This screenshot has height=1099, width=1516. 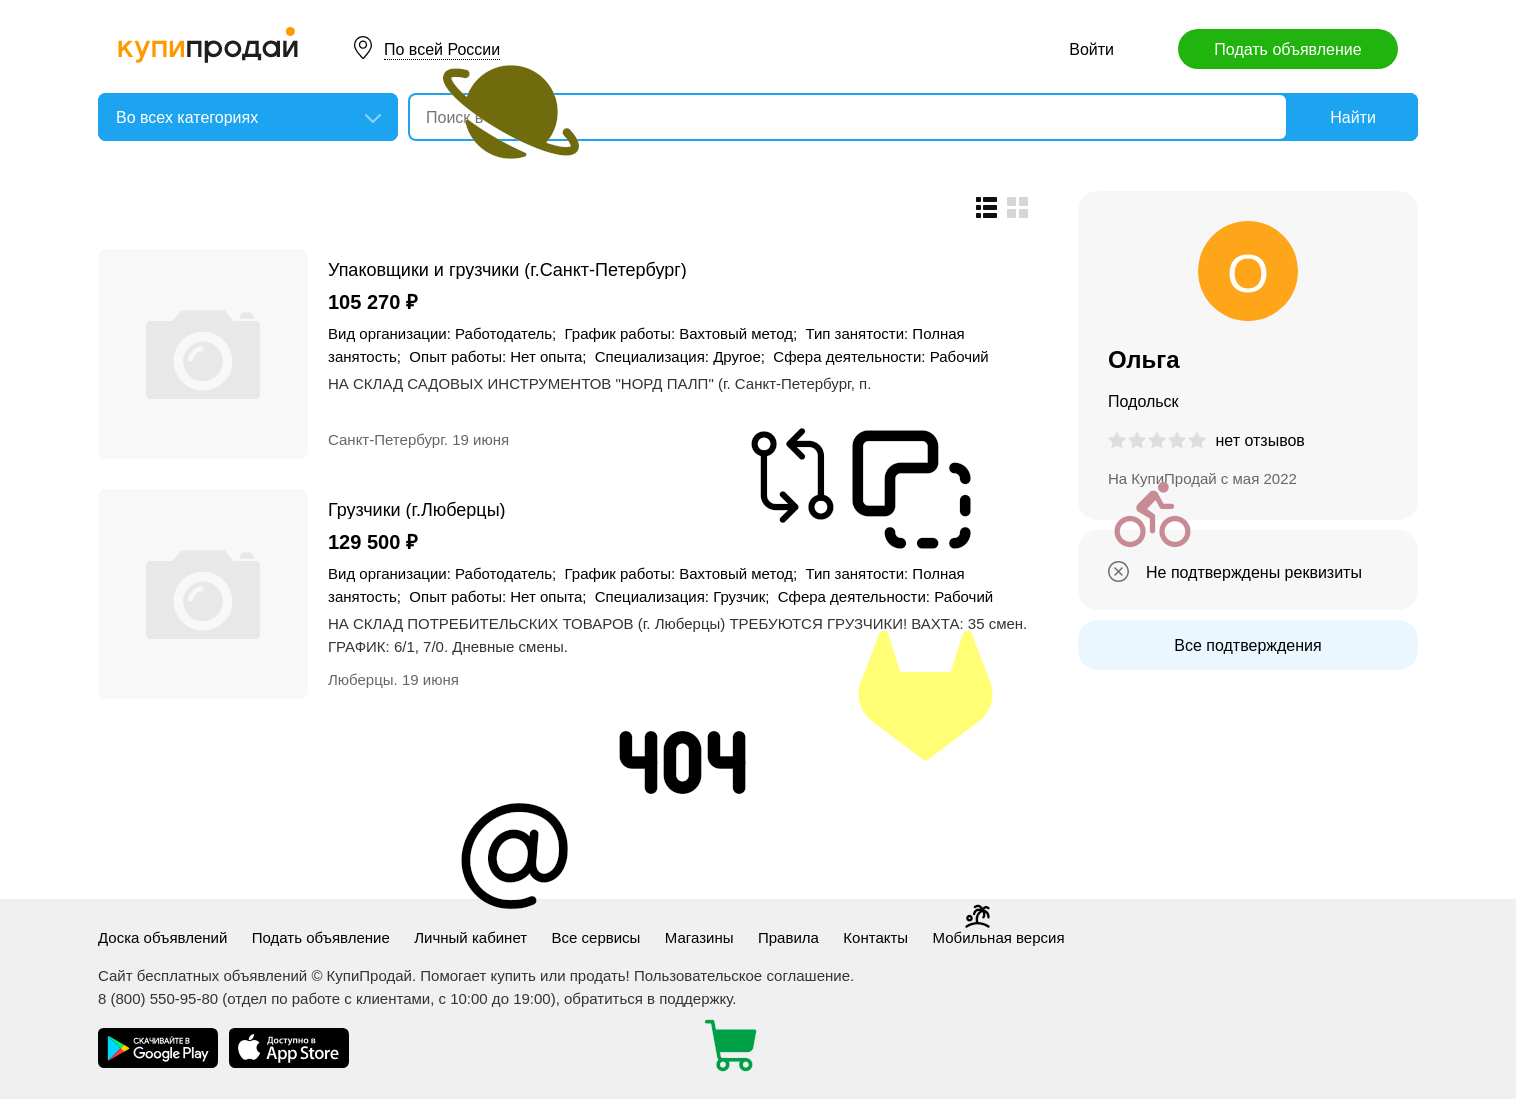 I want to click on explore global or worldwide content, so click(x=511, y=112).